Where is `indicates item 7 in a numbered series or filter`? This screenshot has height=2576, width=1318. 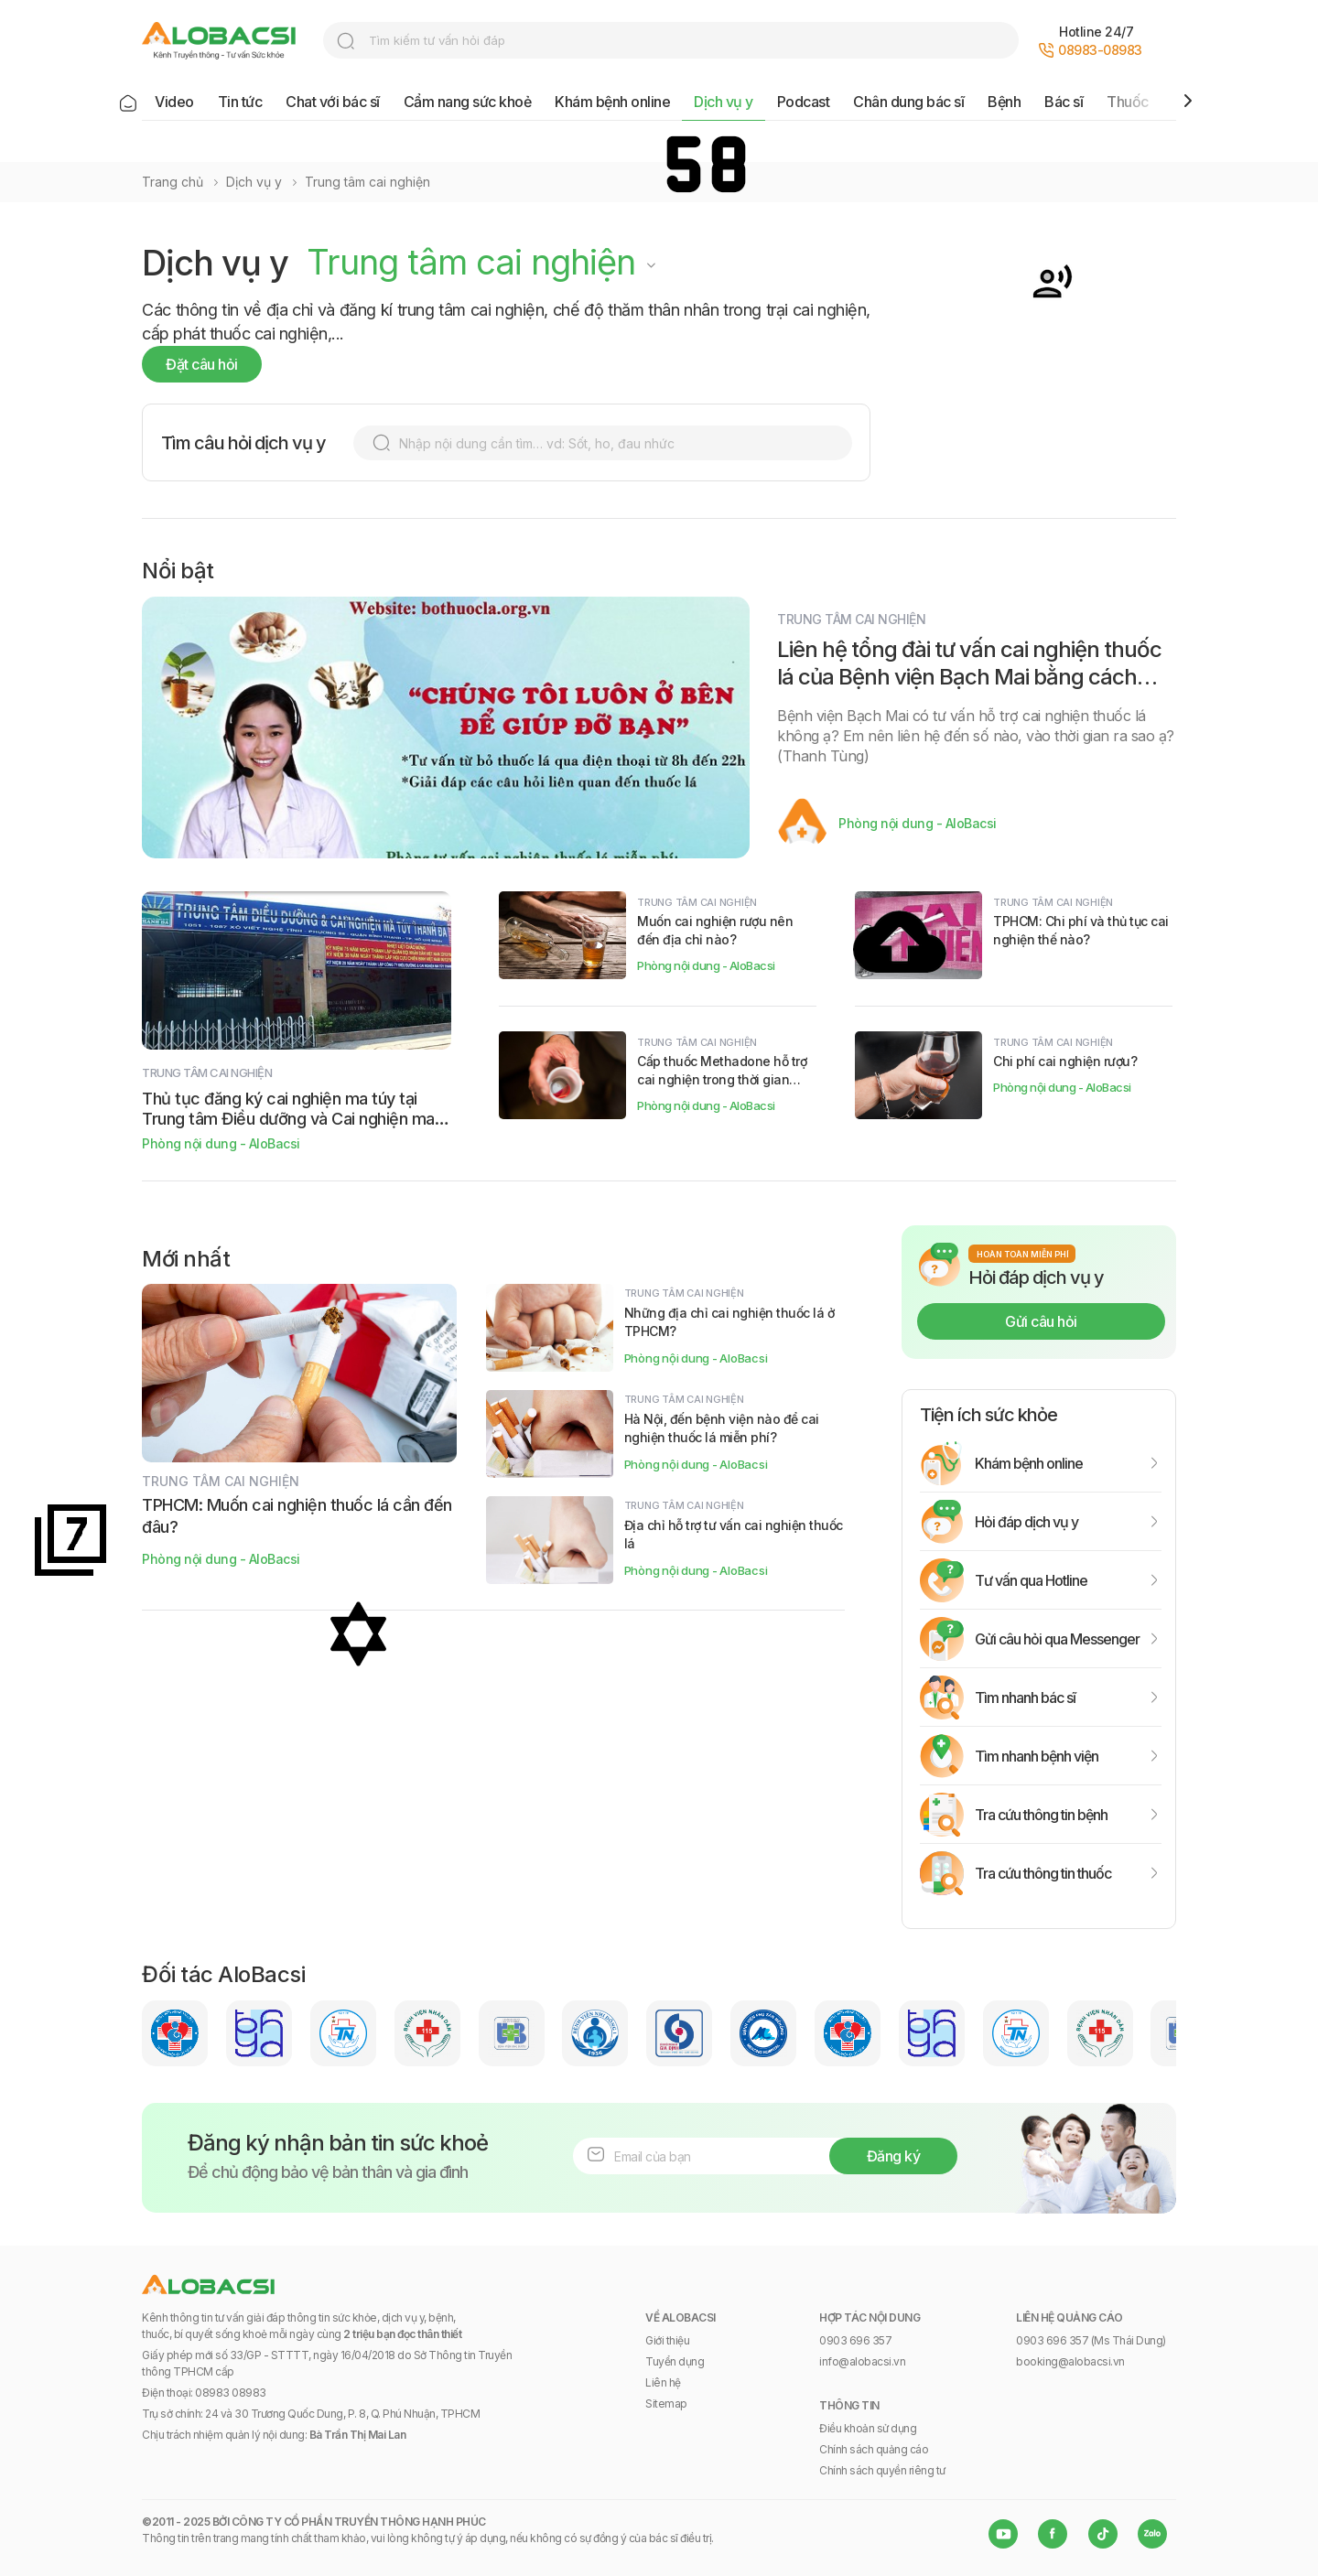
indicates item 7 in a numbered series or filter is located at coordinates (70, 1540).